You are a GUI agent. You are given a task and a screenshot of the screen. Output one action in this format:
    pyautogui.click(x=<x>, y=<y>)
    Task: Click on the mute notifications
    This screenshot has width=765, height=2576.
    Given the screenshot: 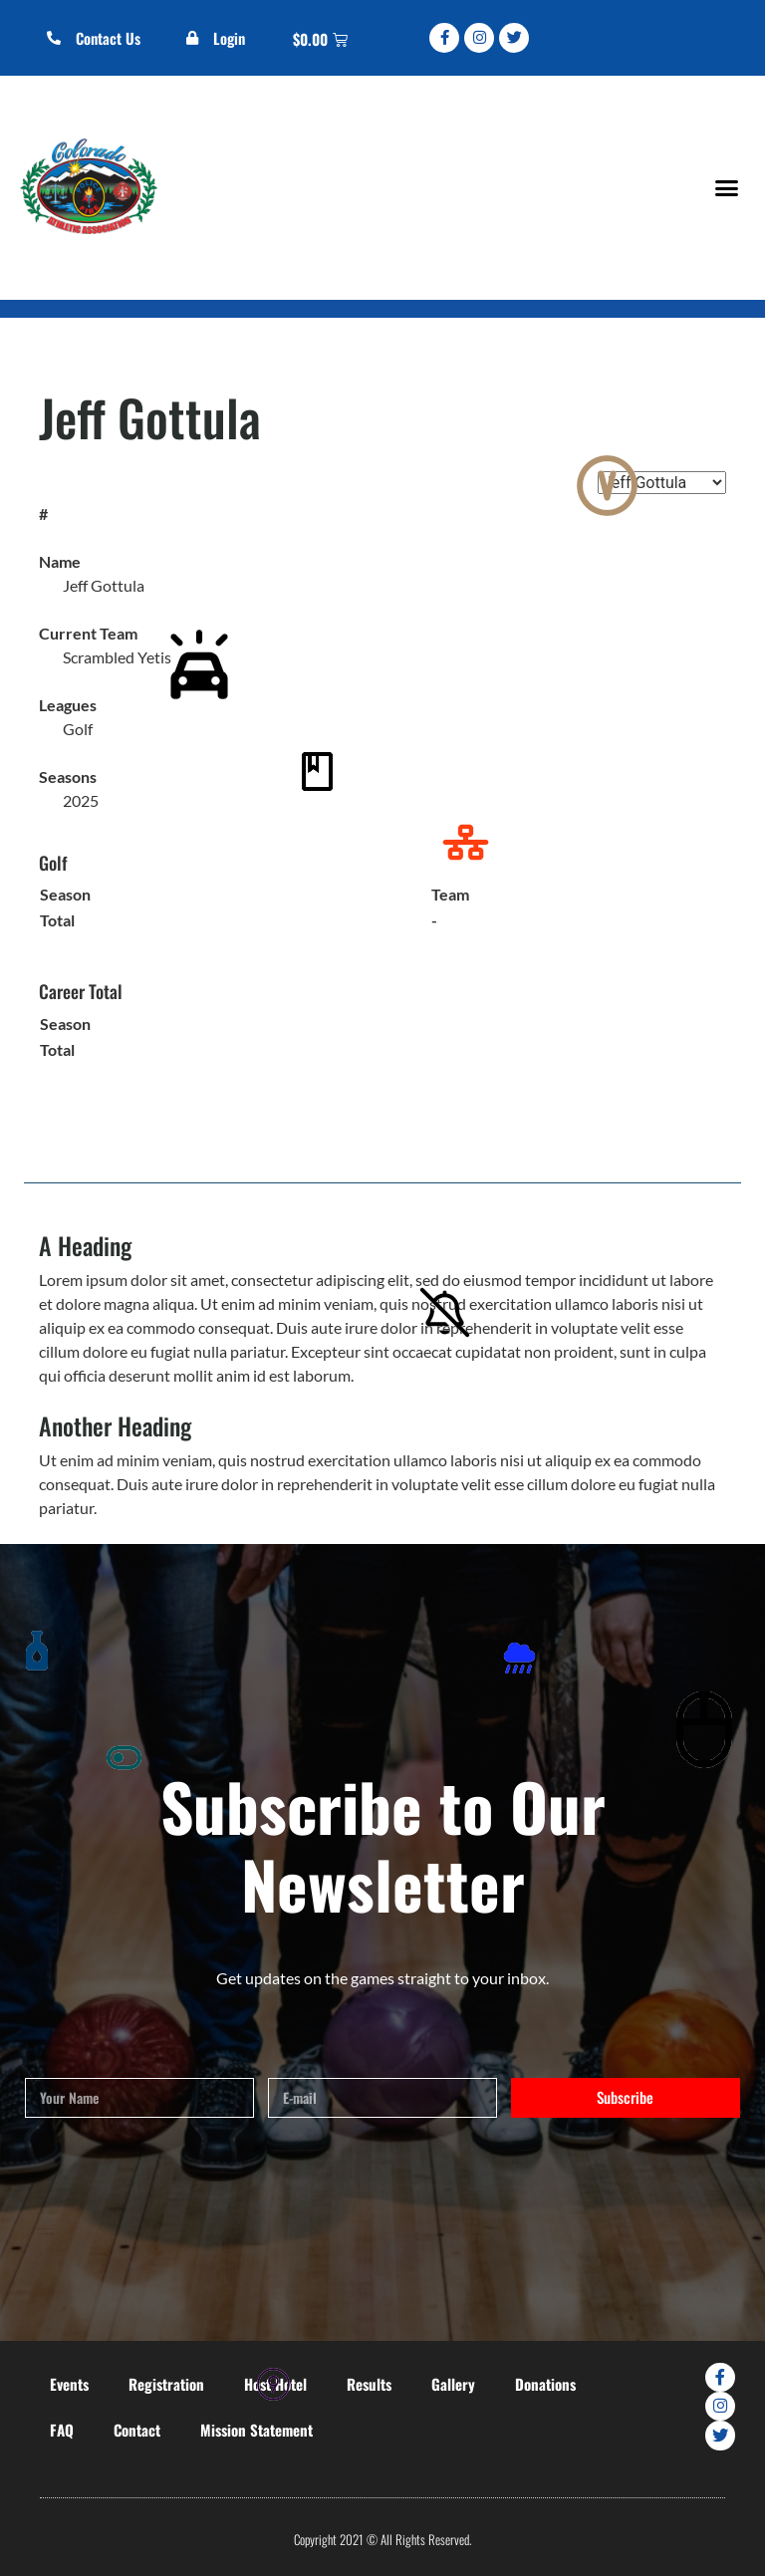 What is the action you would take?
    pyautogui.click(x=444, y=1312)
    